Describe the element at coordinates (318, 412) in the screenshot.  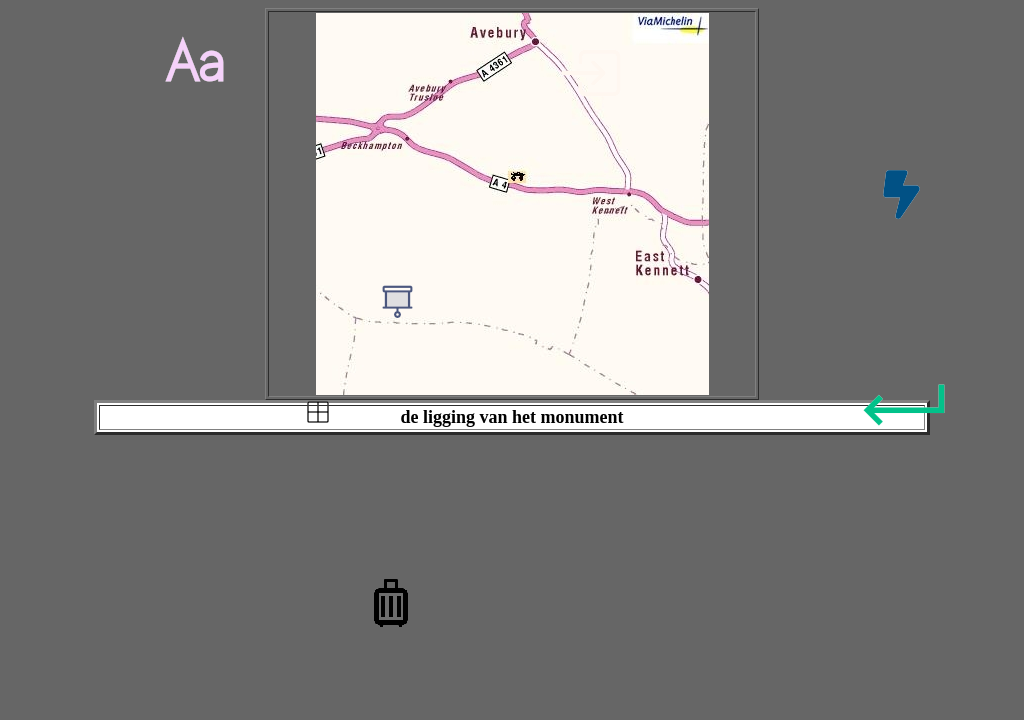
I see `view items in grid layout` at that location.